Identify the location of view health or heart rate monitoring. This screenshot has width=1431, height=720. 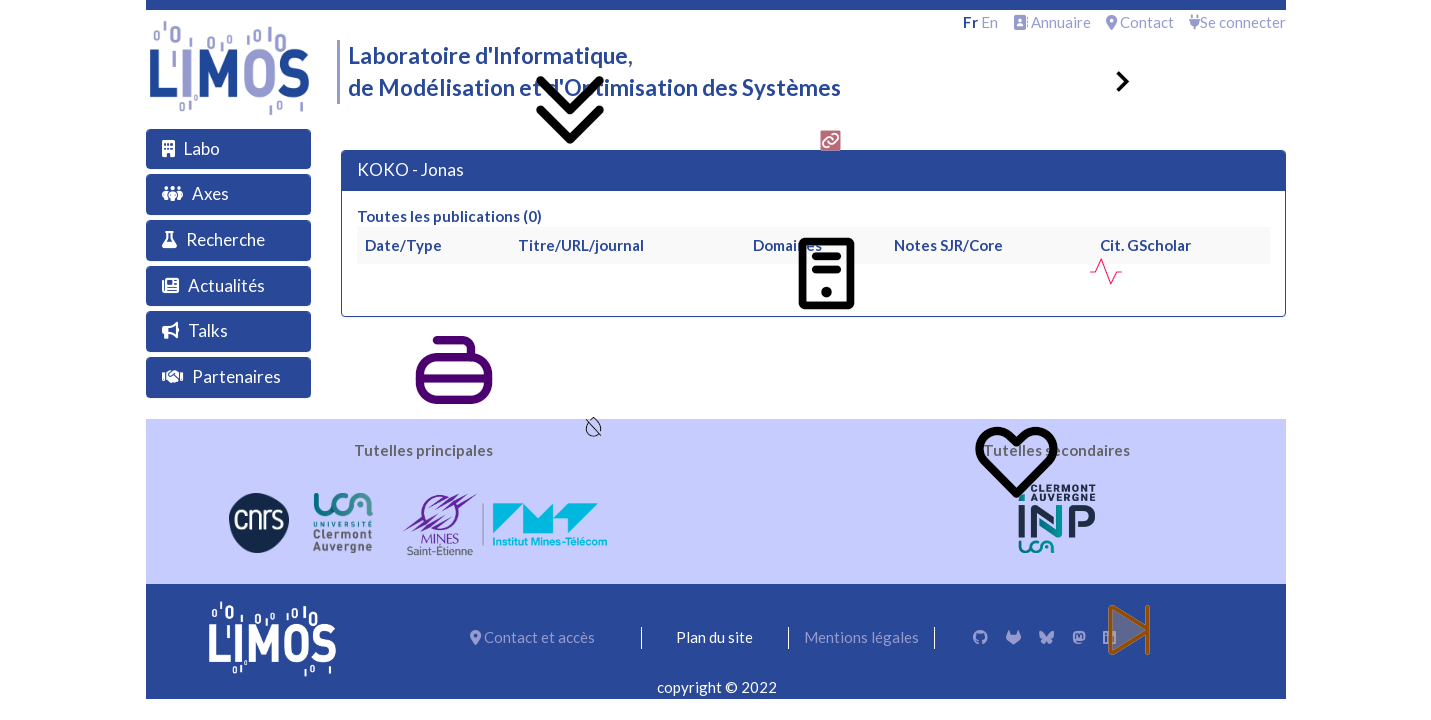
(1106, 272).